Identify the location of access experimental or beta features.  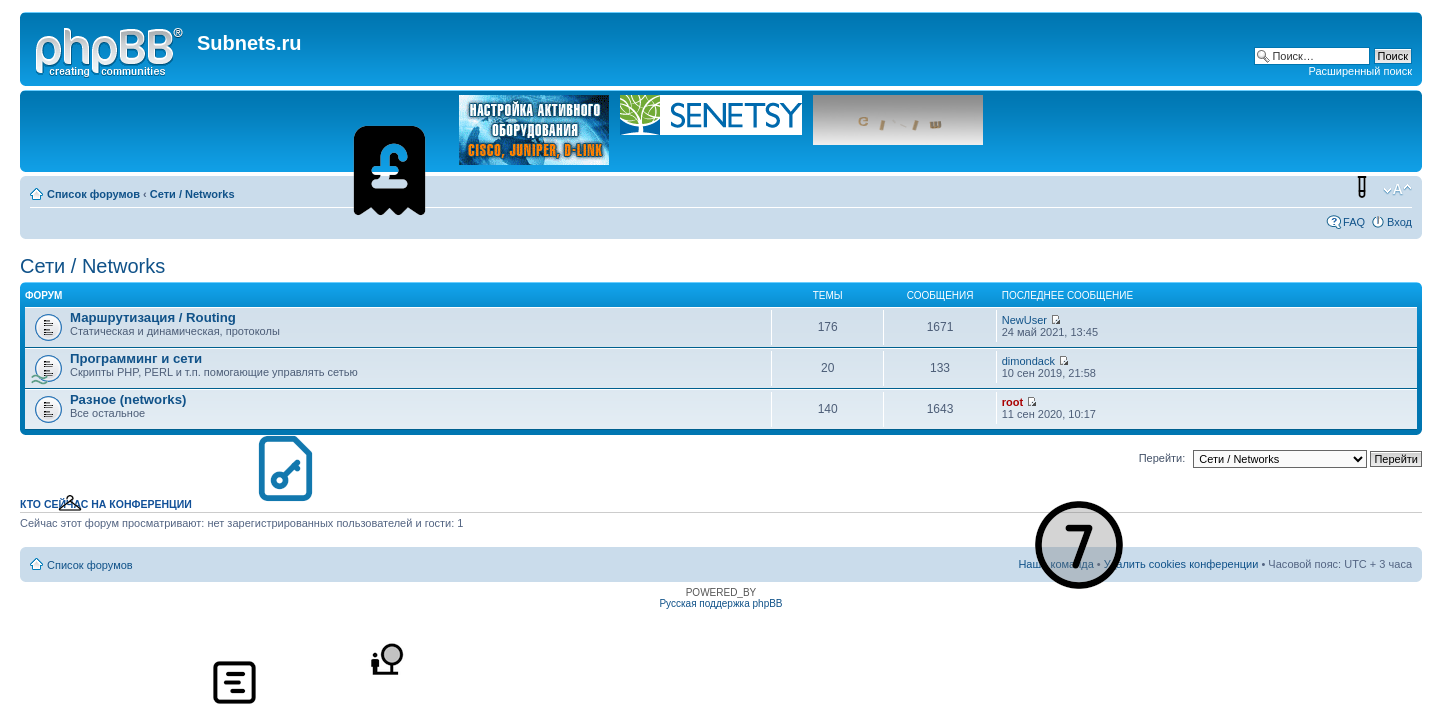
(1362, 187).